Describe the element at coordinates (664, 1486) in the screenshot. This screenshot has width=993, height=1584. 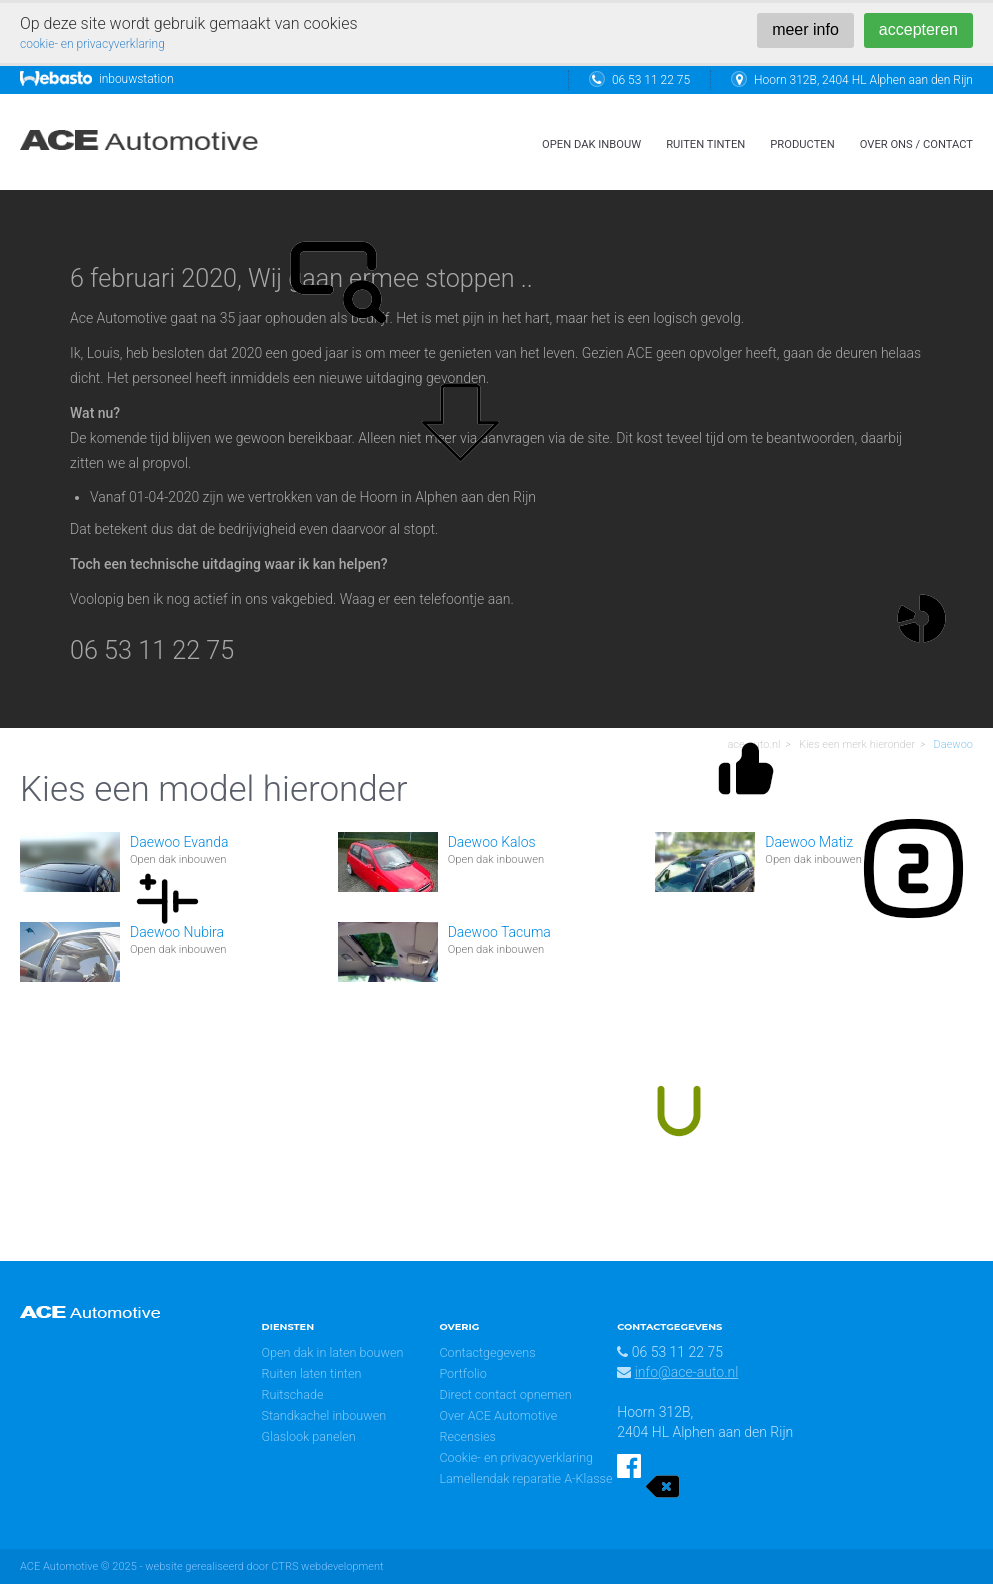
I see `delete the last character typed` at that location.